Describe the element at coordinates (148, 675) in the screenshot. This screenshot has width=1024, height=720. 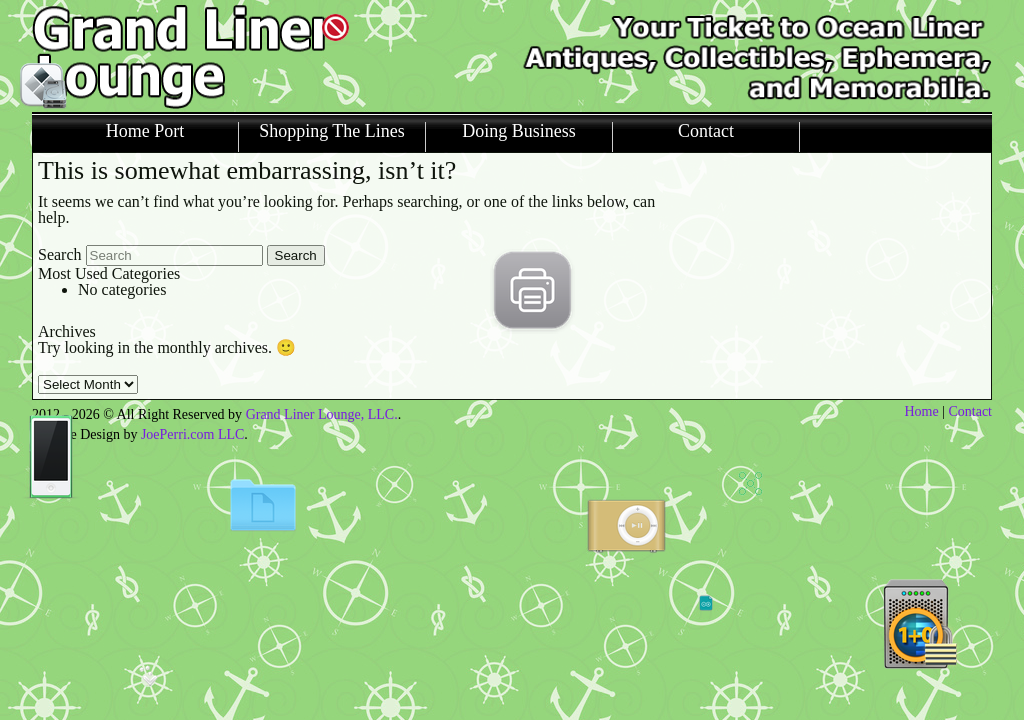
I see `jump to a specific location or section` at that location.